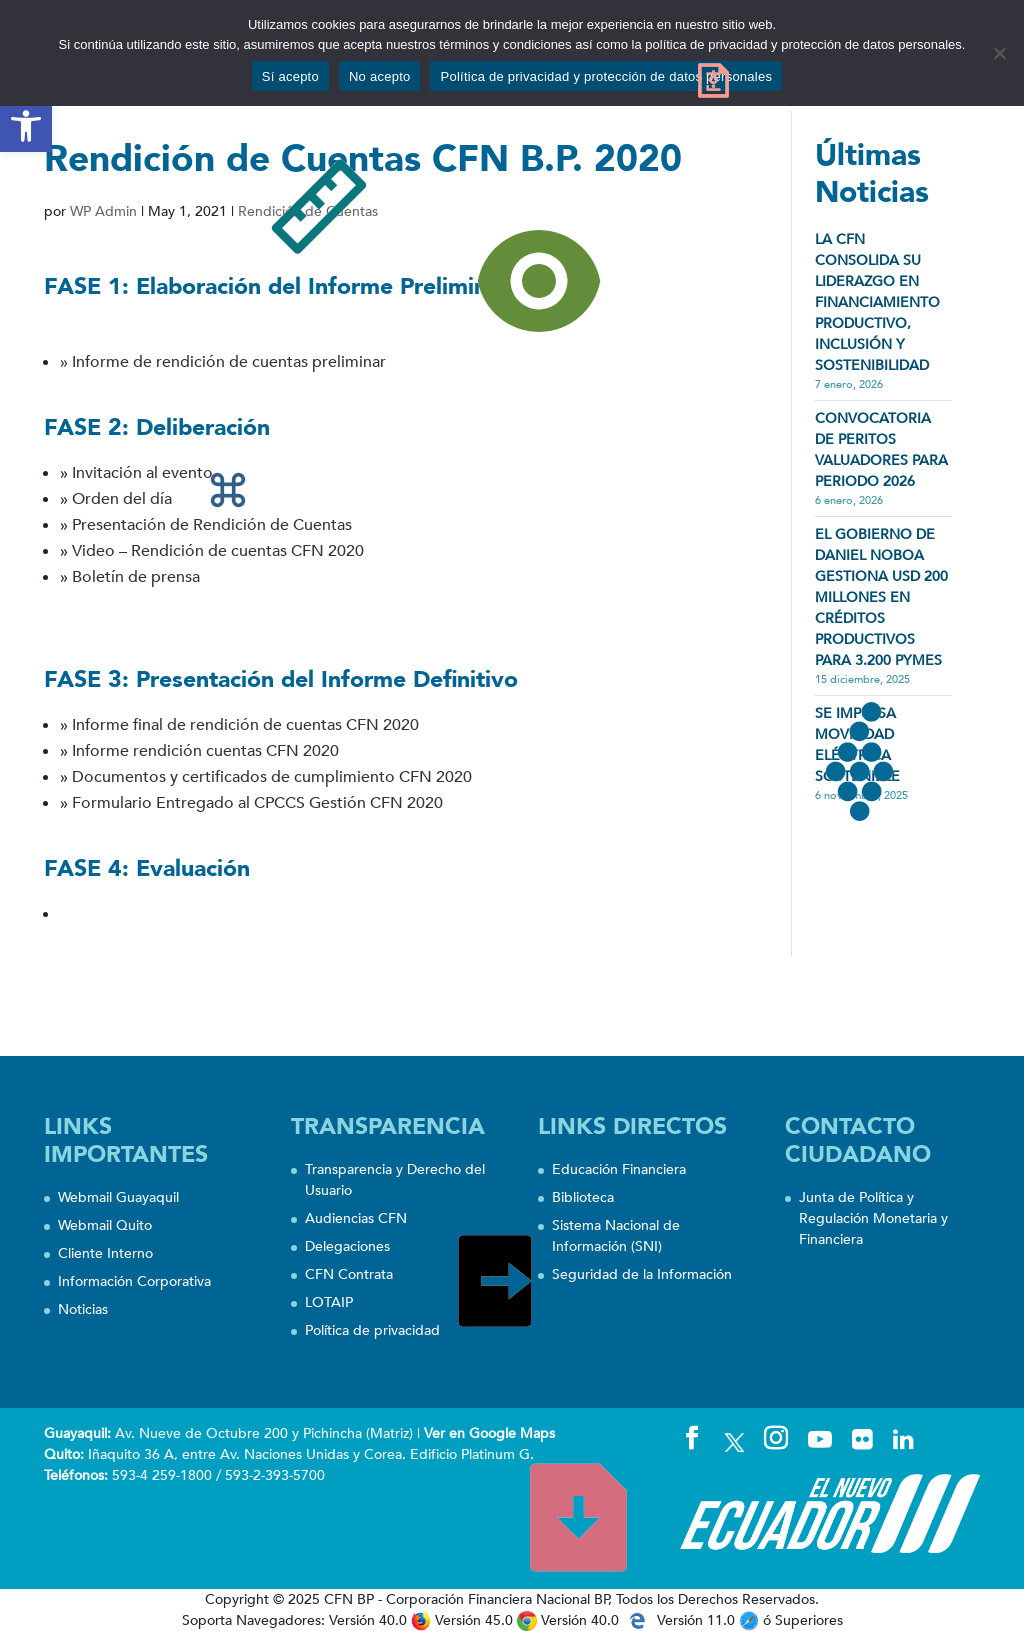  Describe the element at coordinates (713, 80) in the screenshot. I see `open a Hangul Word Processor (.hwp) document` at that location.